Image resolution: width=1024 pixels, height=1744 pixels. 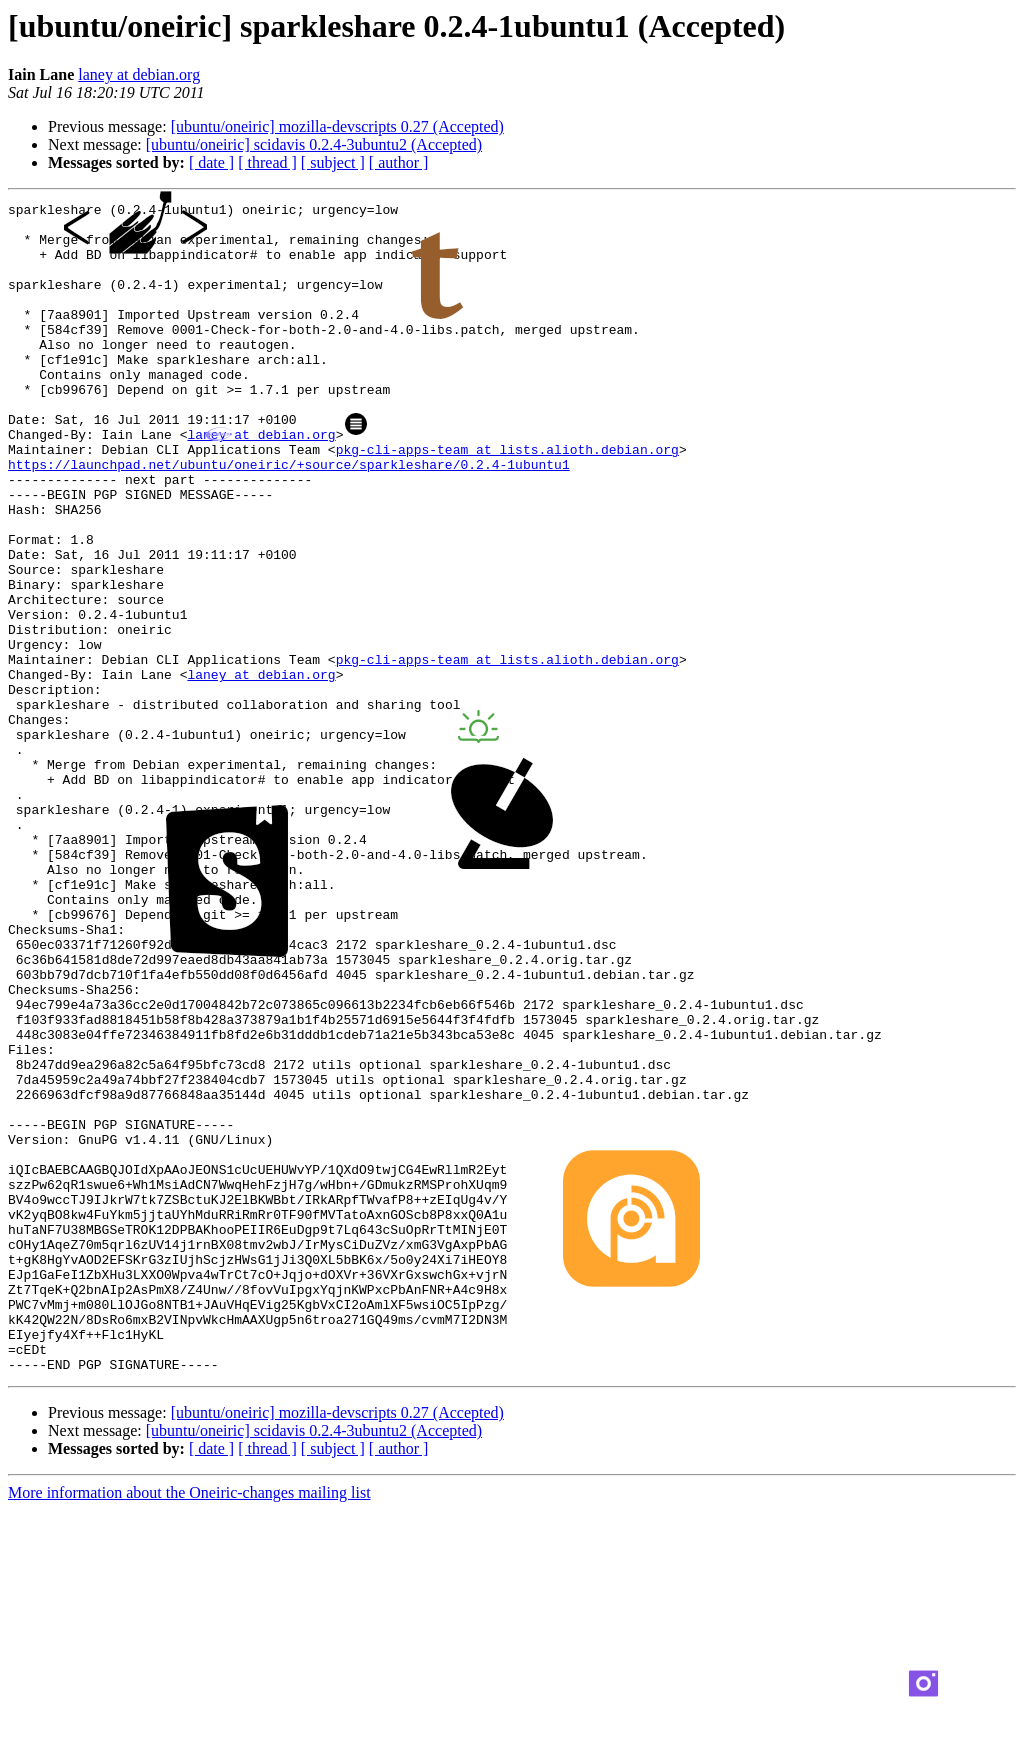 What do you see at coordinates (478, 726) in the screenshot?
I see `open jdoodle online compiler` at bounding box center [478, 726].